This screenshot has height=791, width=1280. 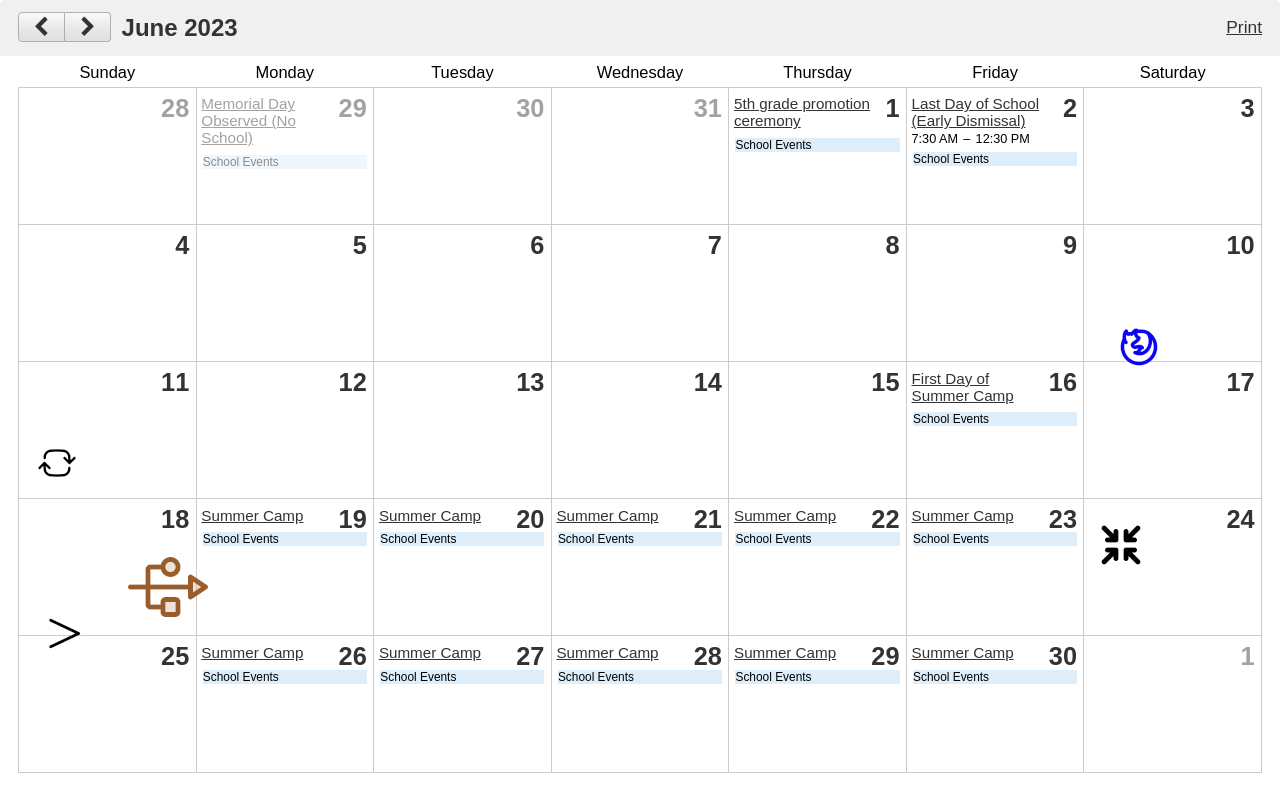 I want to click on exit fullscreen mode, so click(x=1121, y=545).